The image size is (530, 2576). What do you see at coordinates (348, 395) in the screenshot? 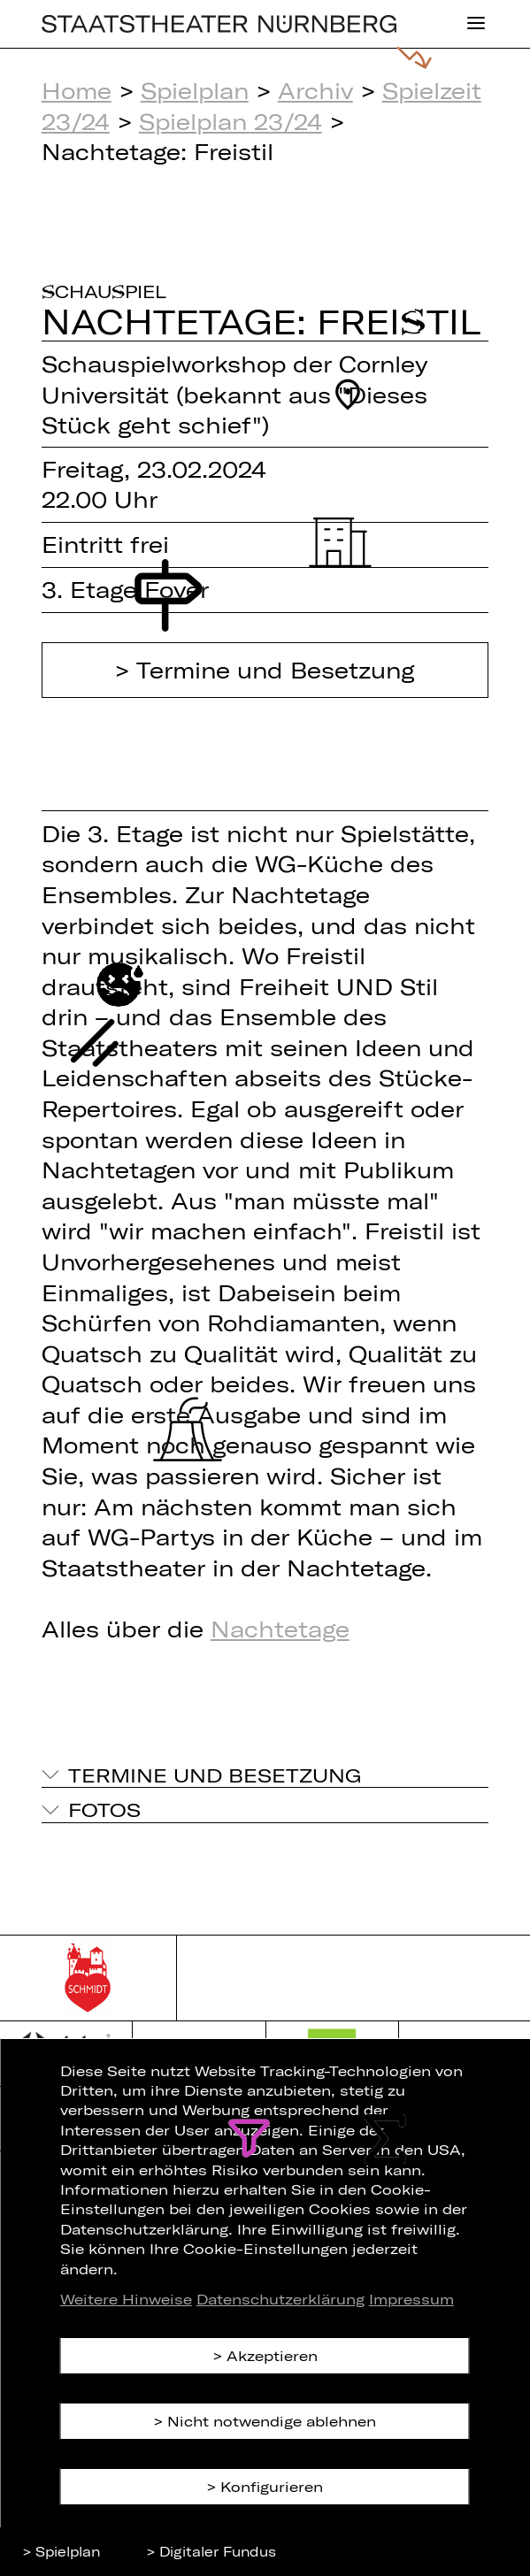
I see `view or select a location on the map` at bounding box center [348, 395].